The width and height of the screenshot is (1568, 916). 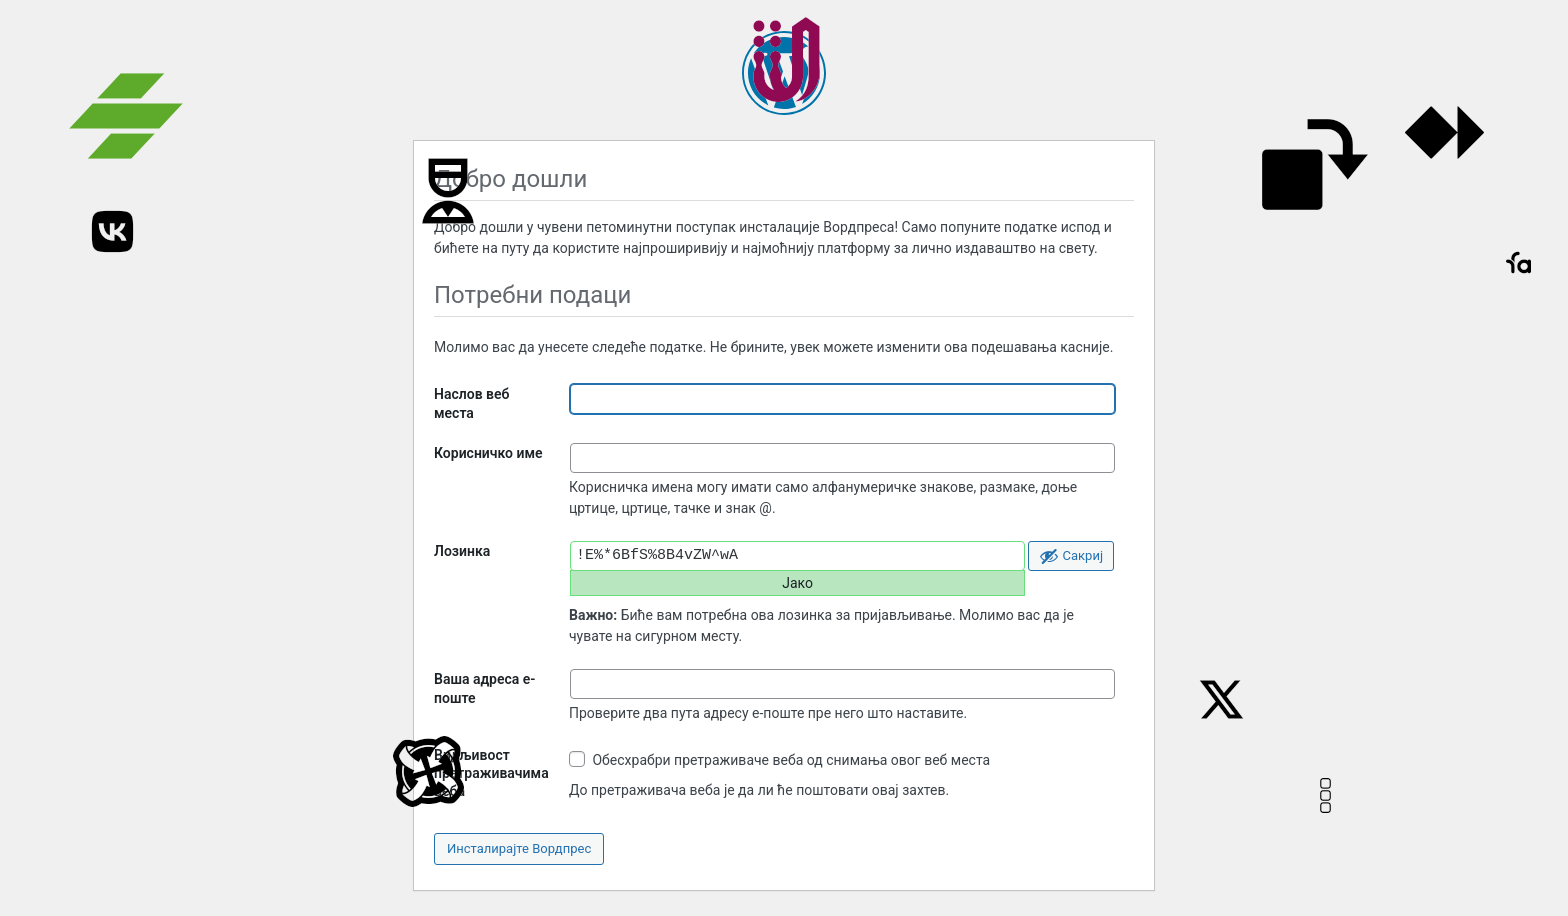 I want to click on access nursing or medical staff information, so click(x=448, y=191).